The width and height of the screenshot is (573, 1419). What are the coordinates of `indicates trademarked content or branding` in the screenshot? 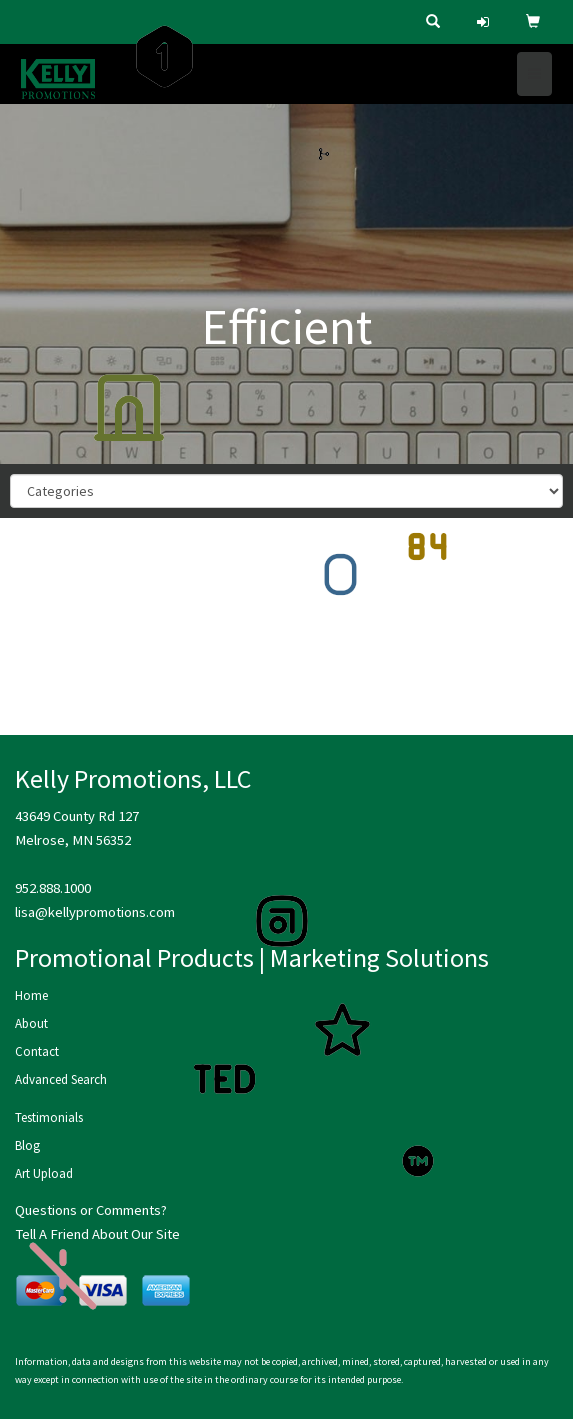 It's located at (418, 1161).